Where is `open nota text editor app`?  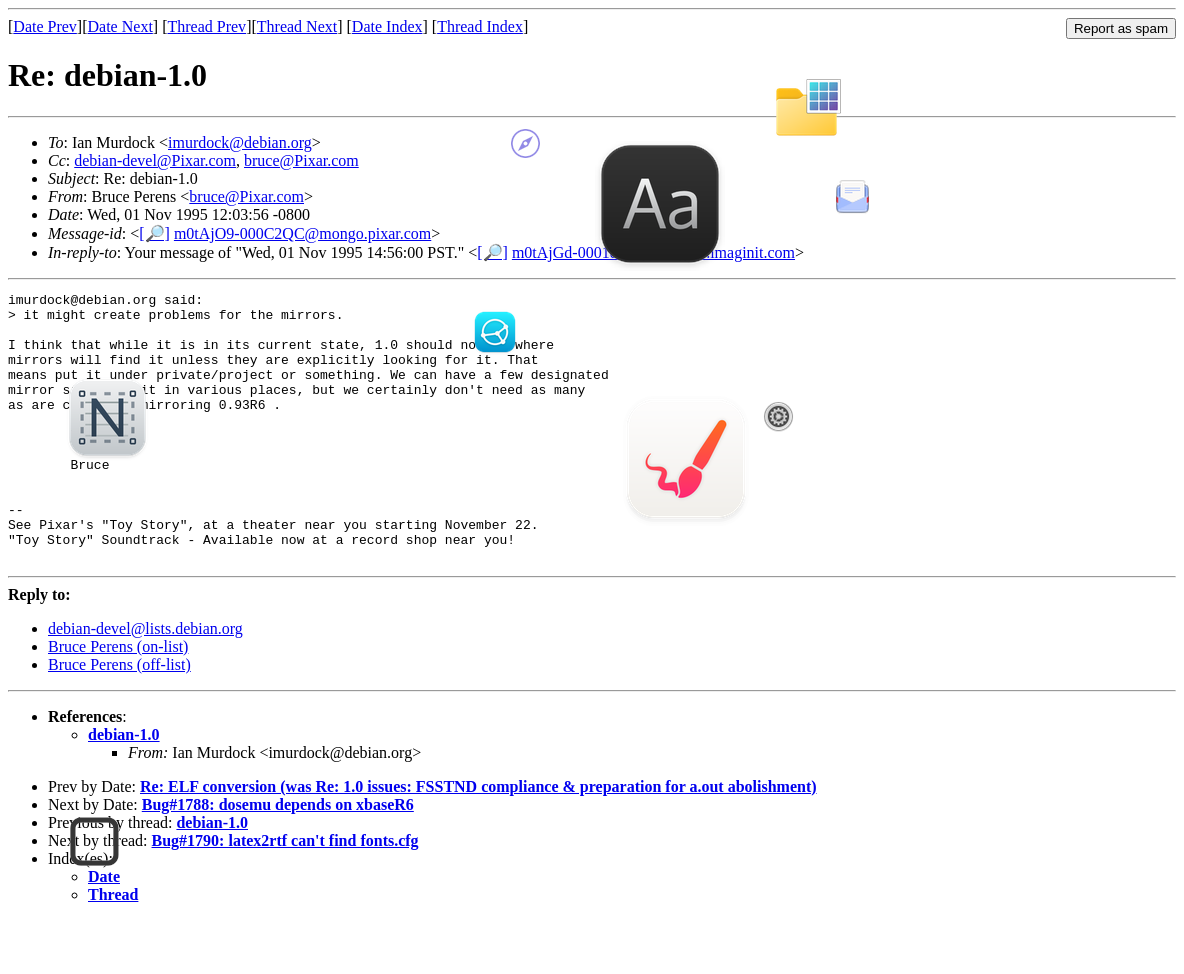
open nota text editor app is located at coordinates (107, 417).